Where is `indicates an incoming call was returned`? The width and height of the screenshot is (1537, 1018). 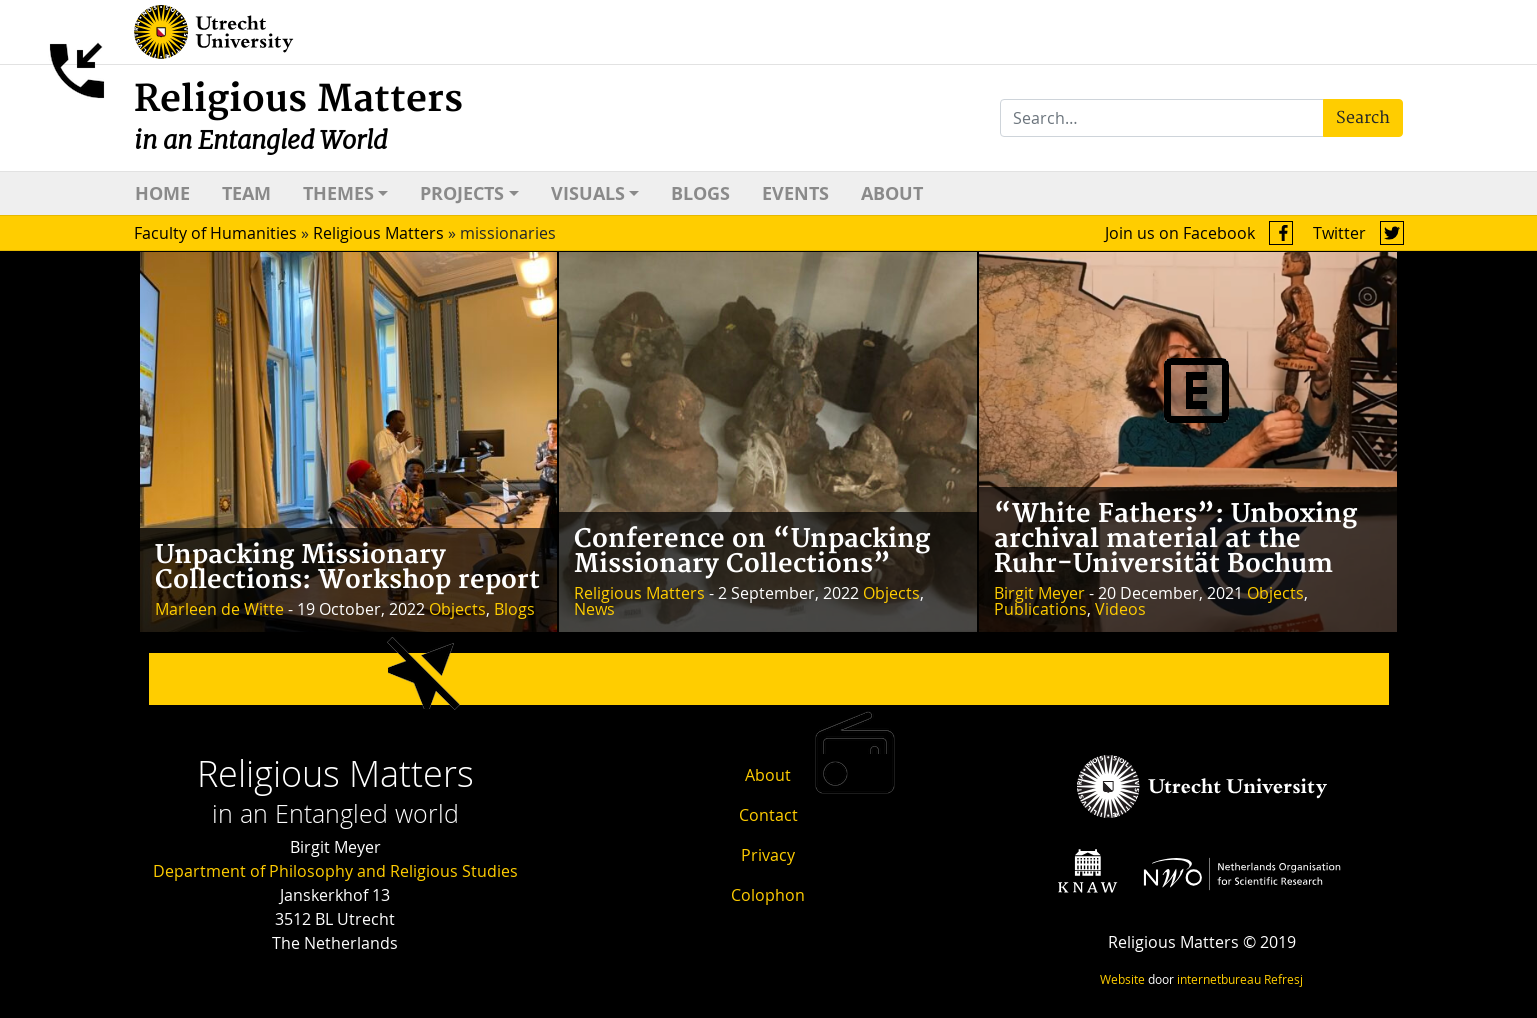 indicates an incoming call was returned is located at coordinates (77, 71).